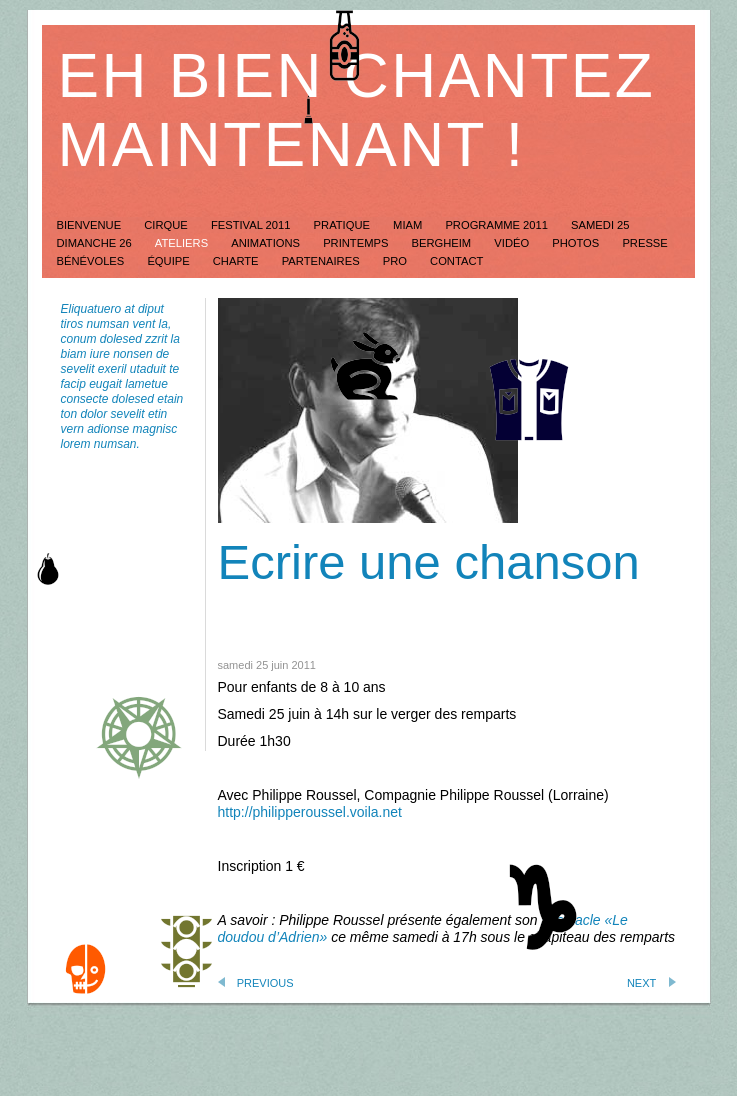  What do you see at coordinates (344, 45) in the screenshot?
I see `browse beer or beverage options` at bounding box center [344, 45].